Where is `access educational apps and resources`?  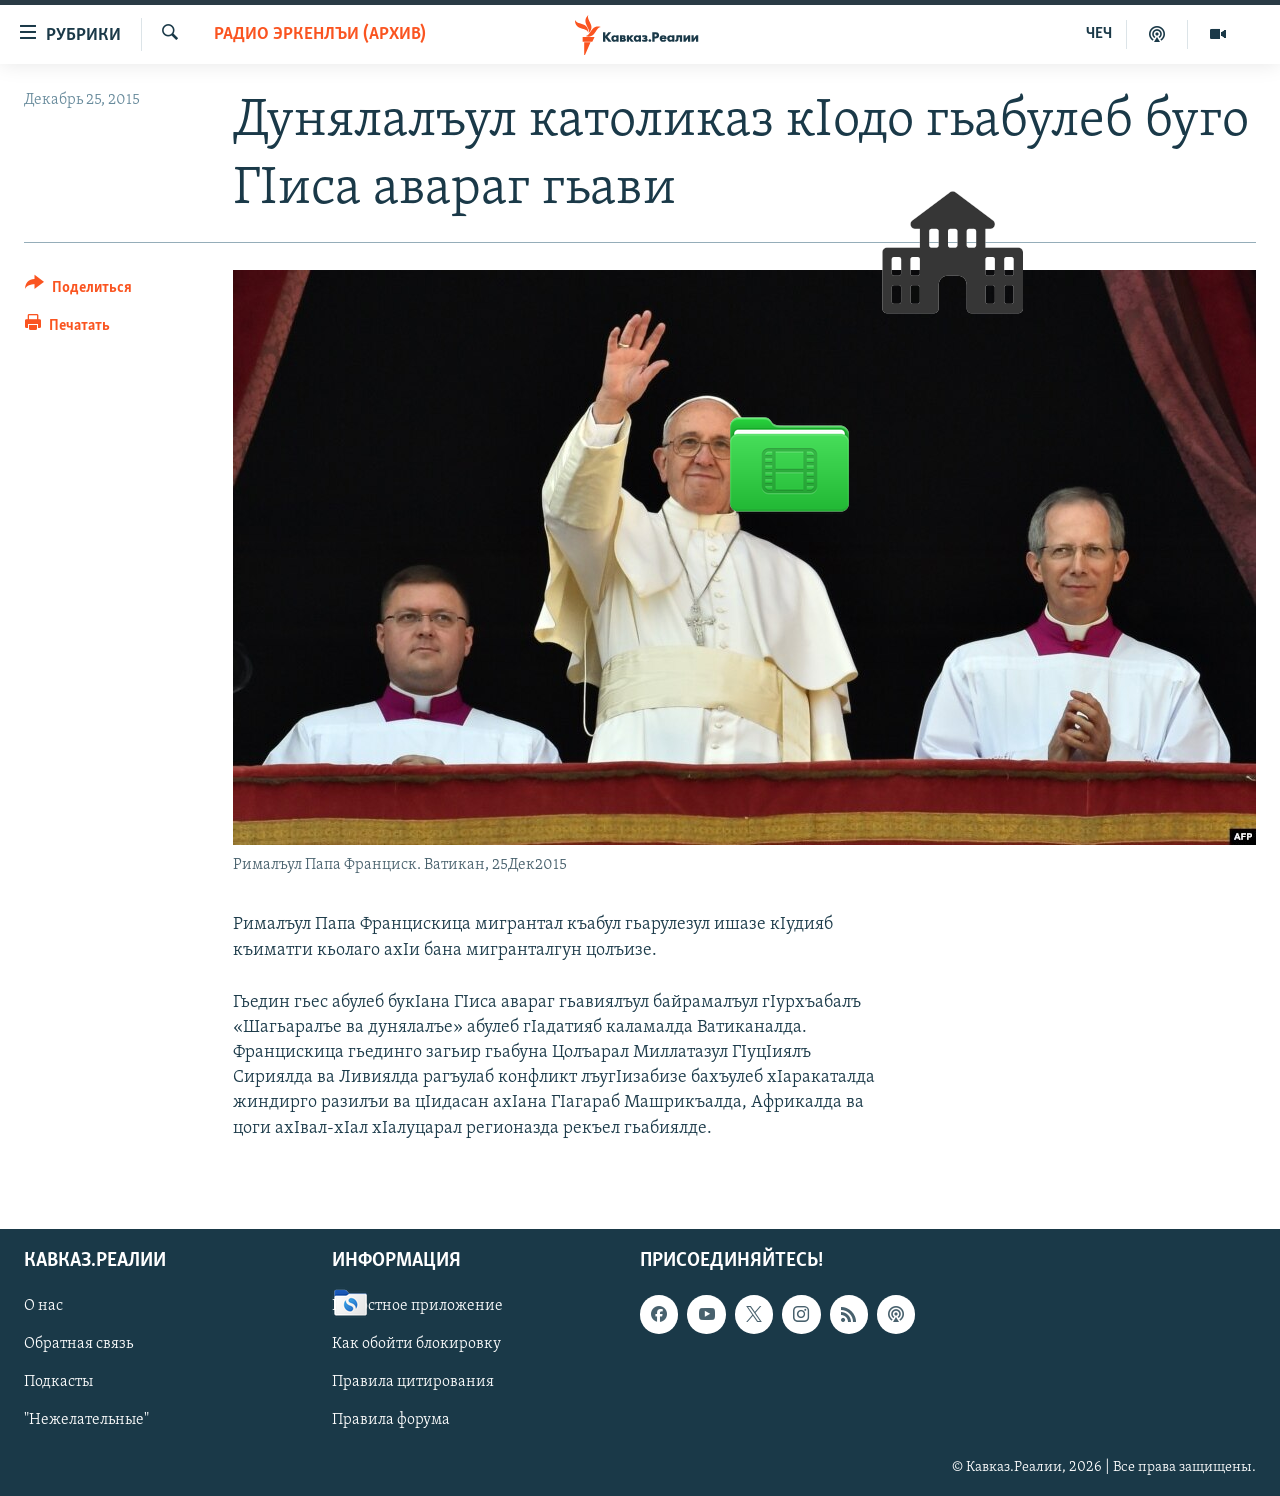
access educational apps and resources is located at coordinates (948, 257).